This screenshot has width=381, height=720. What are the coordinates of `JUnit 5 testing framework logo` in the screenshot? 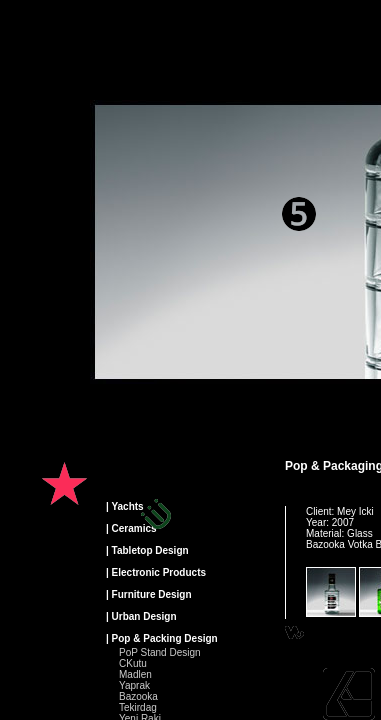 It's located at (299, 214).